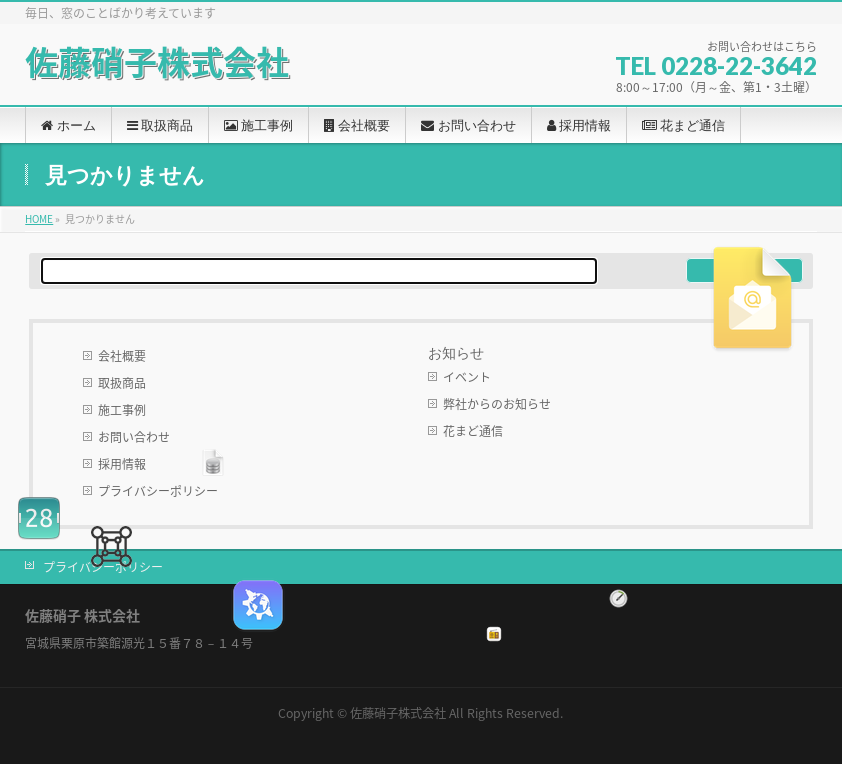 The image size is (842, 764). What do you see at coordinates (111, 546) in the screenshot?
I see `open gnome boxes virtual machine manager` at bounding box center [111, 546].